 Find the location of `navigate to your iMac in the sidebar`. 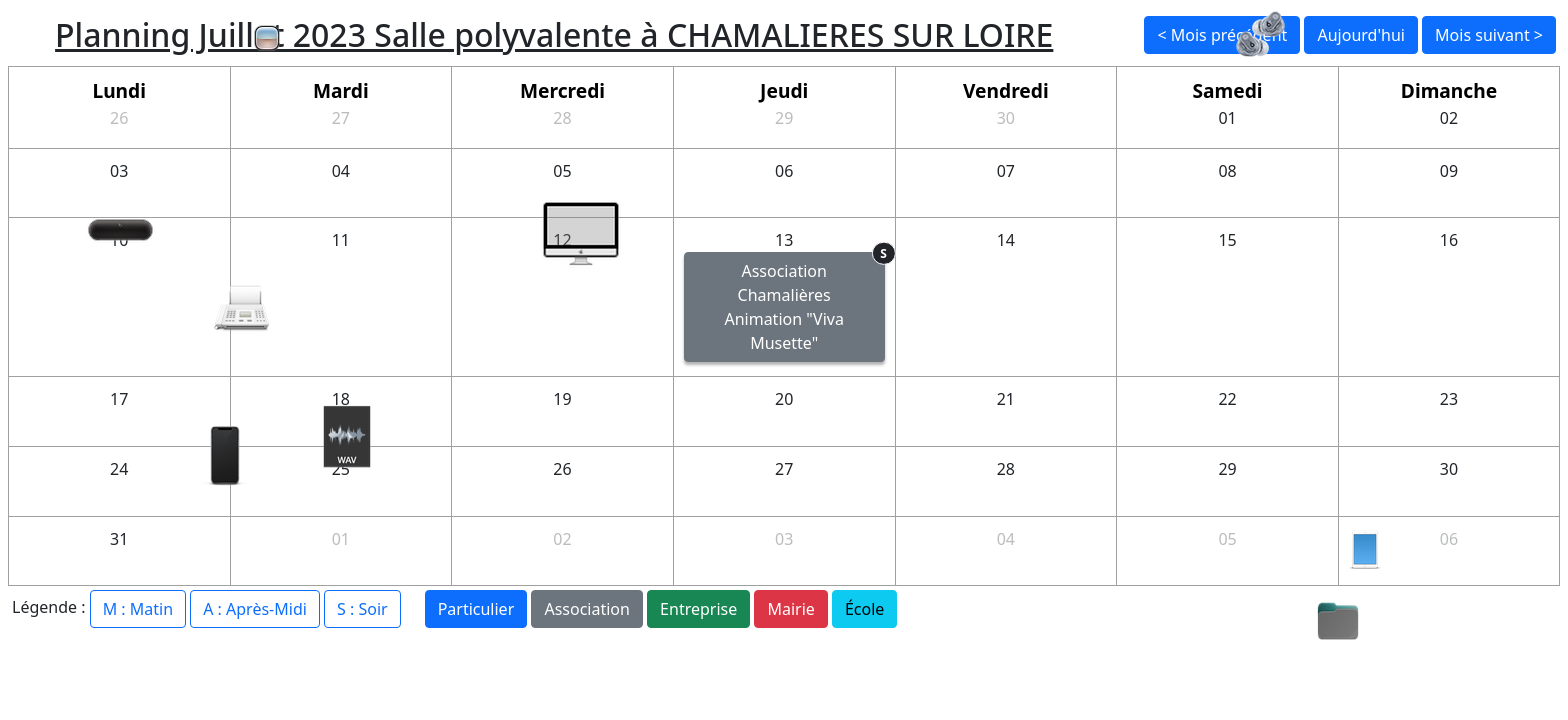

navigate to your iMac in the sidebar is located at coordinates (581, 235).